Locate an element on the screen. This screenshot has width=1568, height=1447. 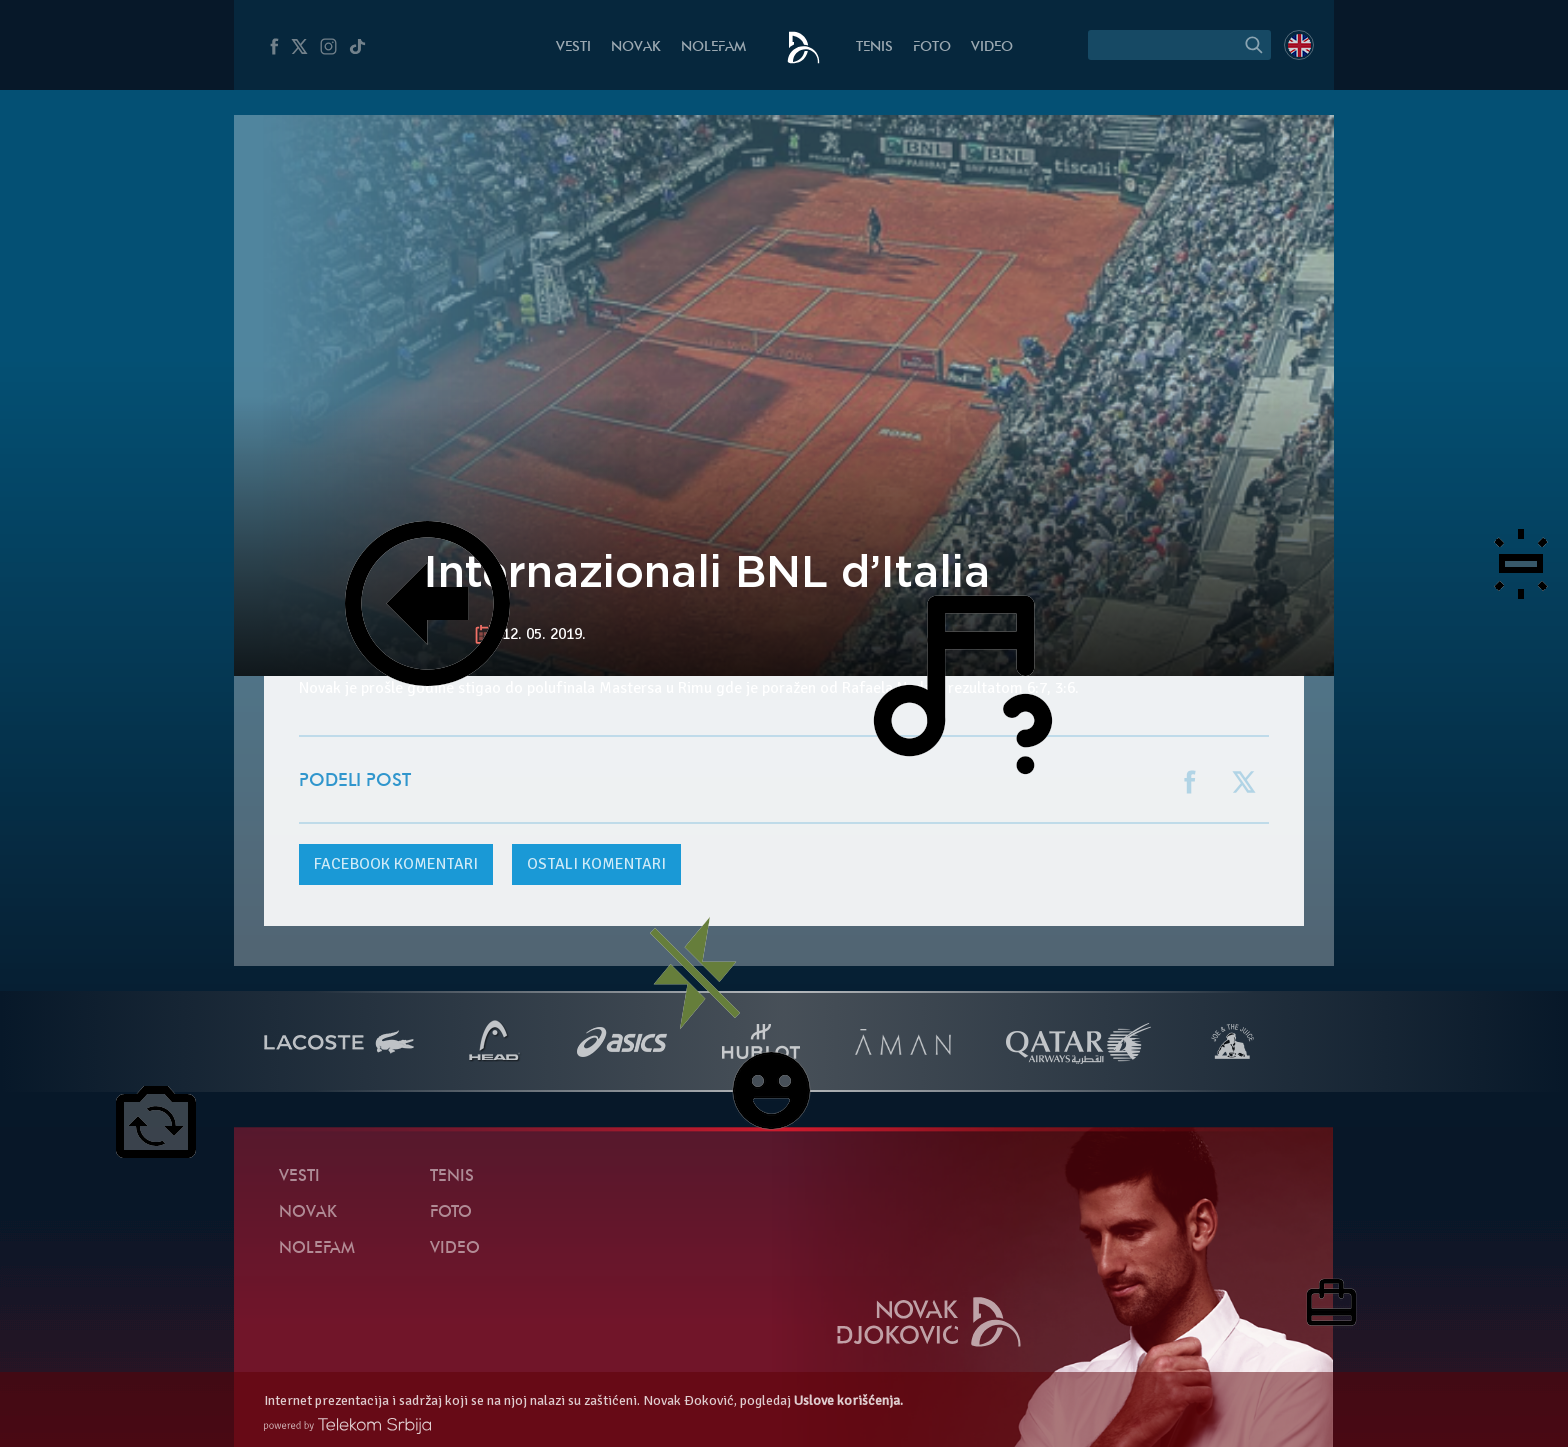
access travel documents or itinerary is located at coordinates (1331, 1303).